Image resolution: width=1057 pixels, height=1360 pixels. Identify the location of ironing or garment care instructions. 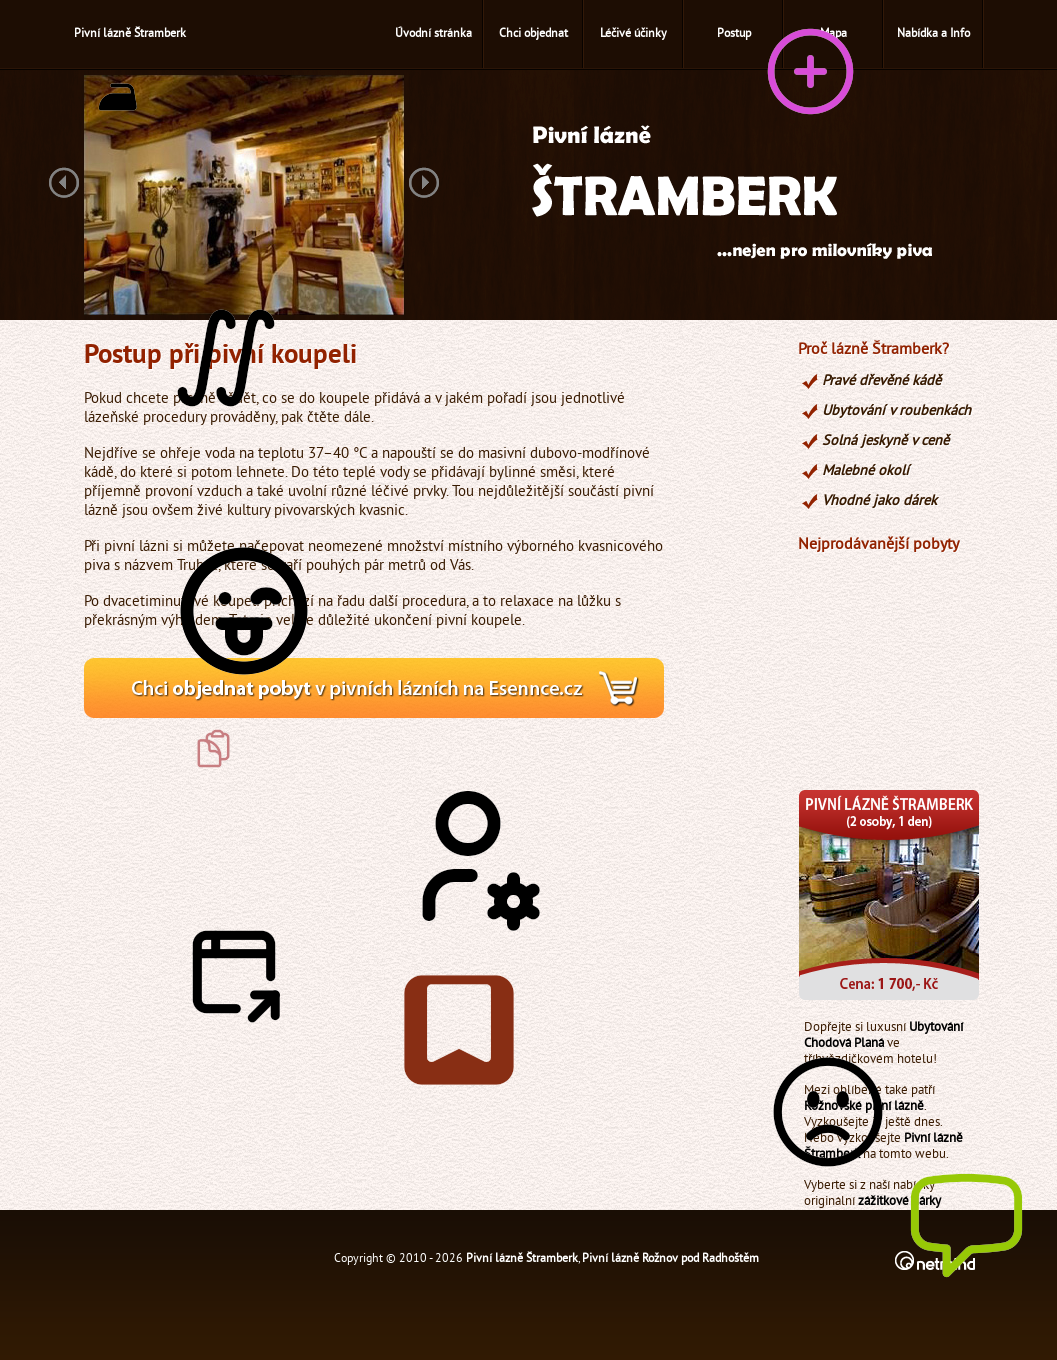
(118, 97).